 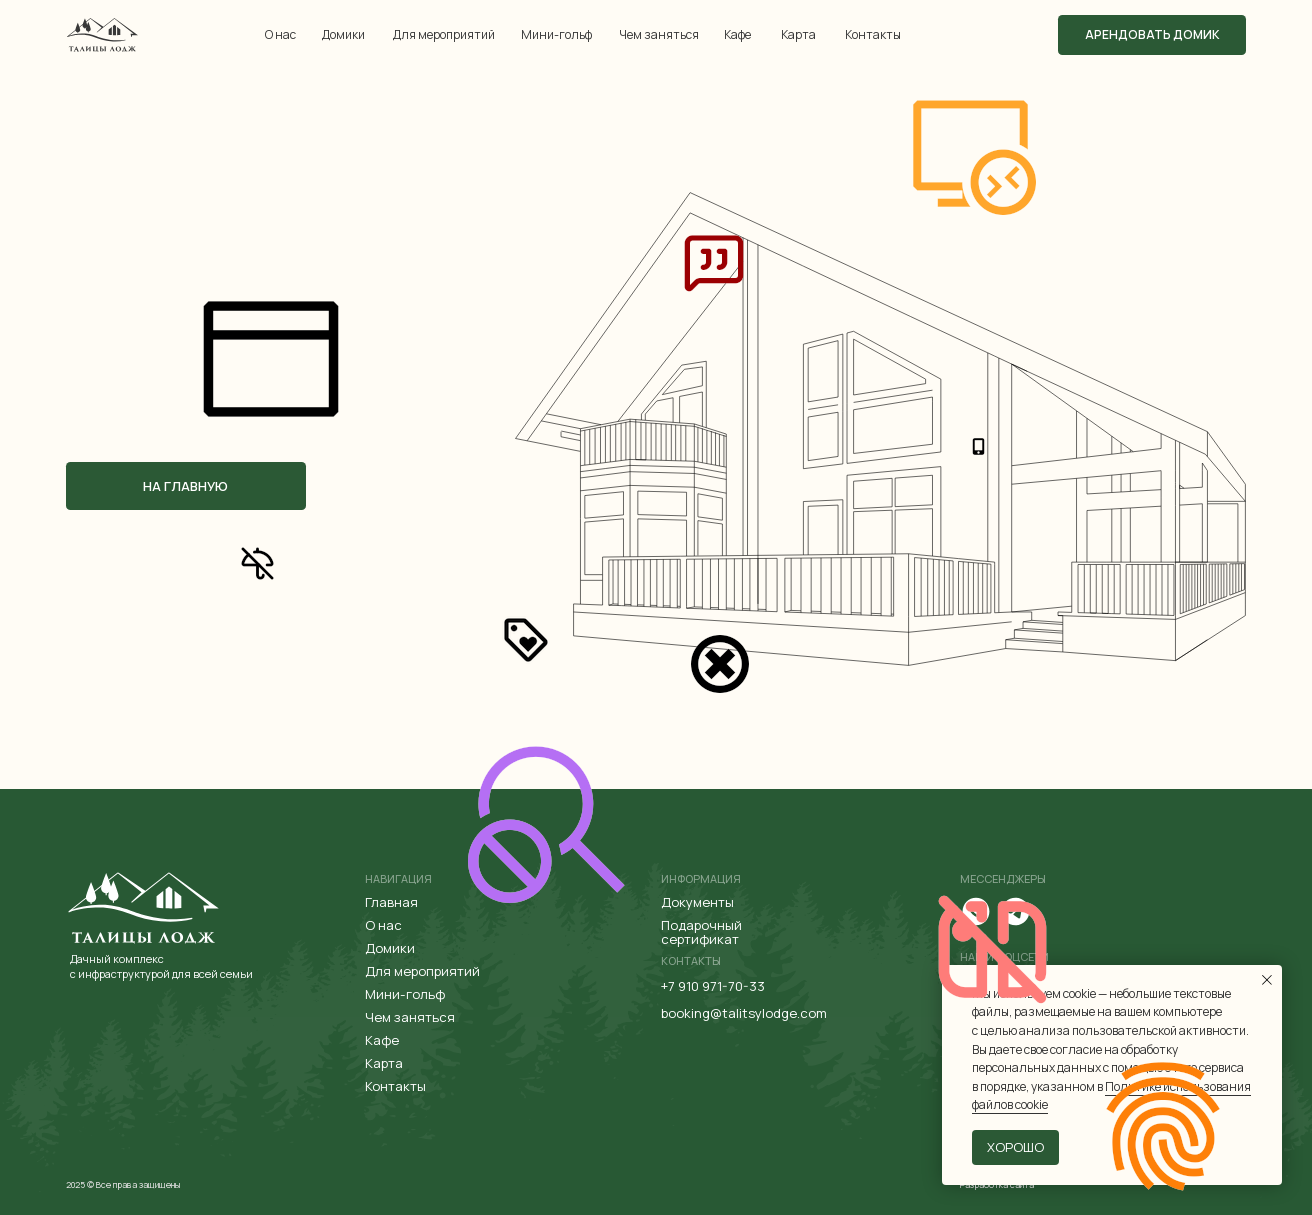 What do you see at coordinates (714, 262) in the screenshot?
I see `view or send a quoted message` at bounding box center [714, 262].